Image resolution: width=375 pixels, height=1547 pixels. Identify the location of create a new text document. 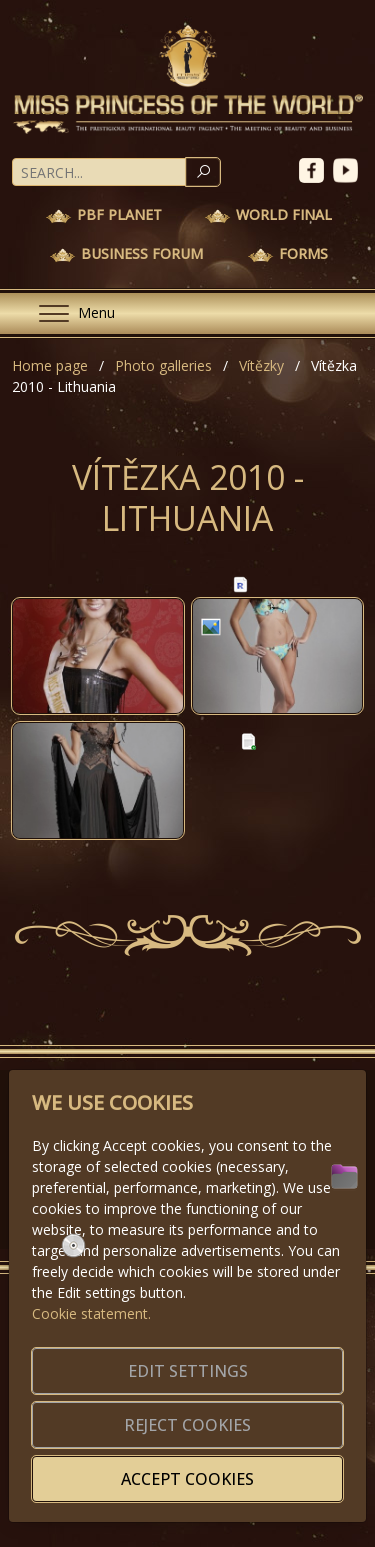
(248, 741).